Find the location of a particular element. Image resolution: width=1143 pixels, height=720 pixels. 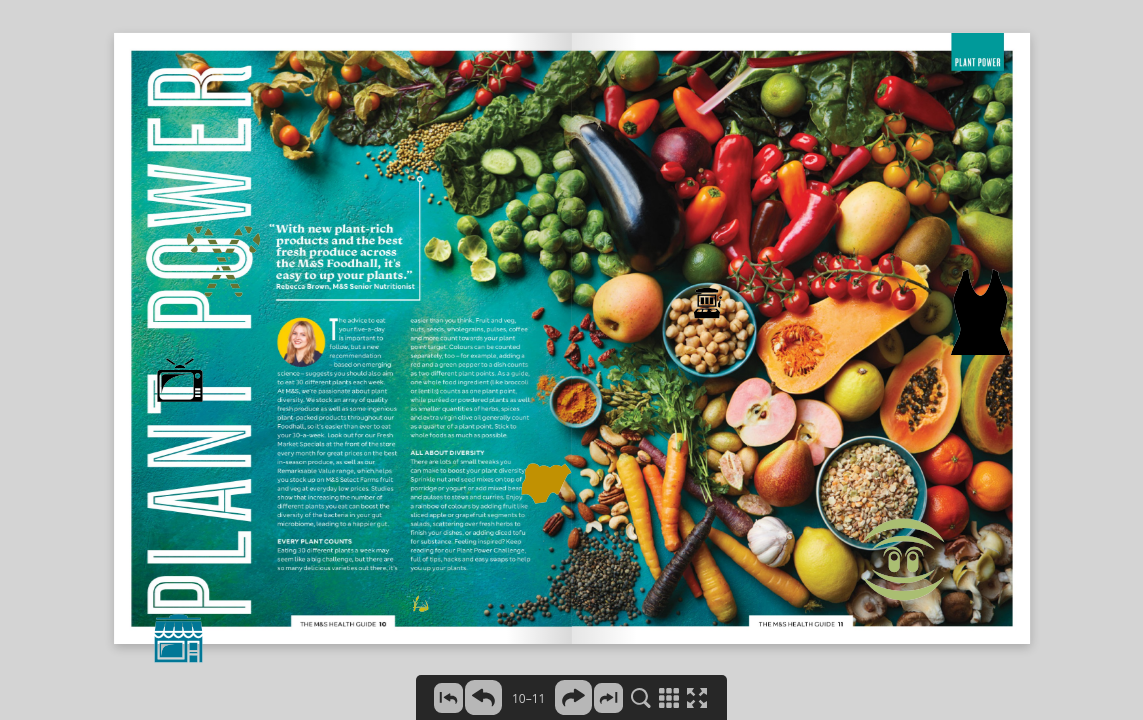

a stylized character or avatar icon is located at coordinates (903, 559).